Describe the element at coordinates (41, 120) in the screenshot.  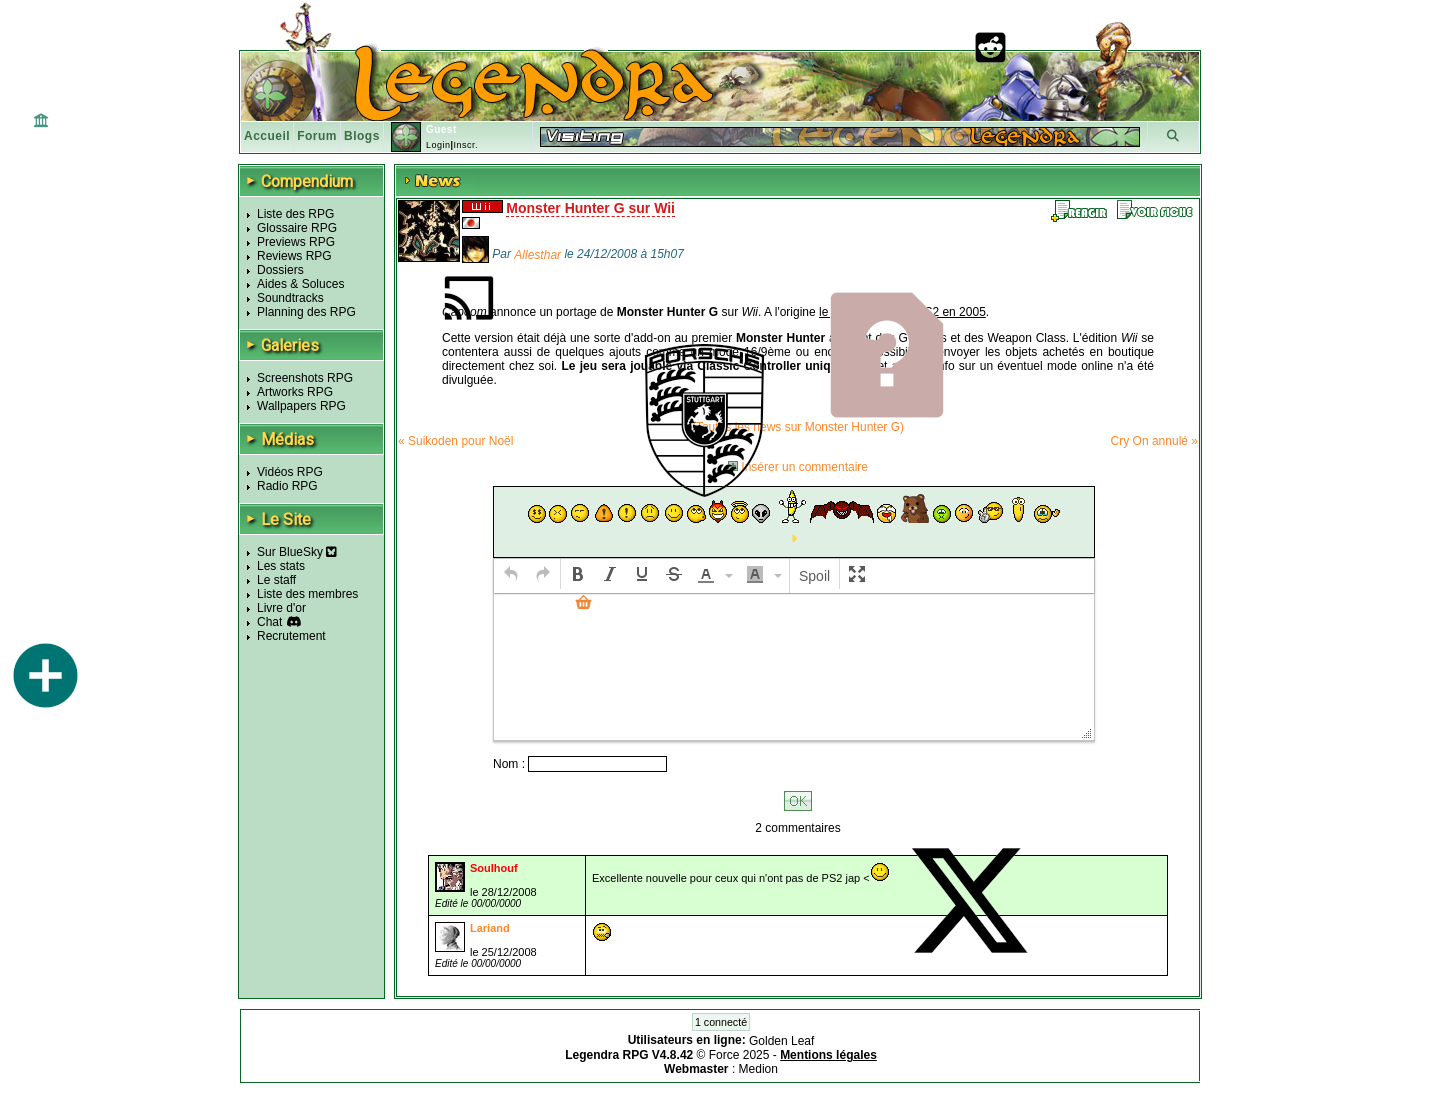
I see `access banking or financial services` at that location.